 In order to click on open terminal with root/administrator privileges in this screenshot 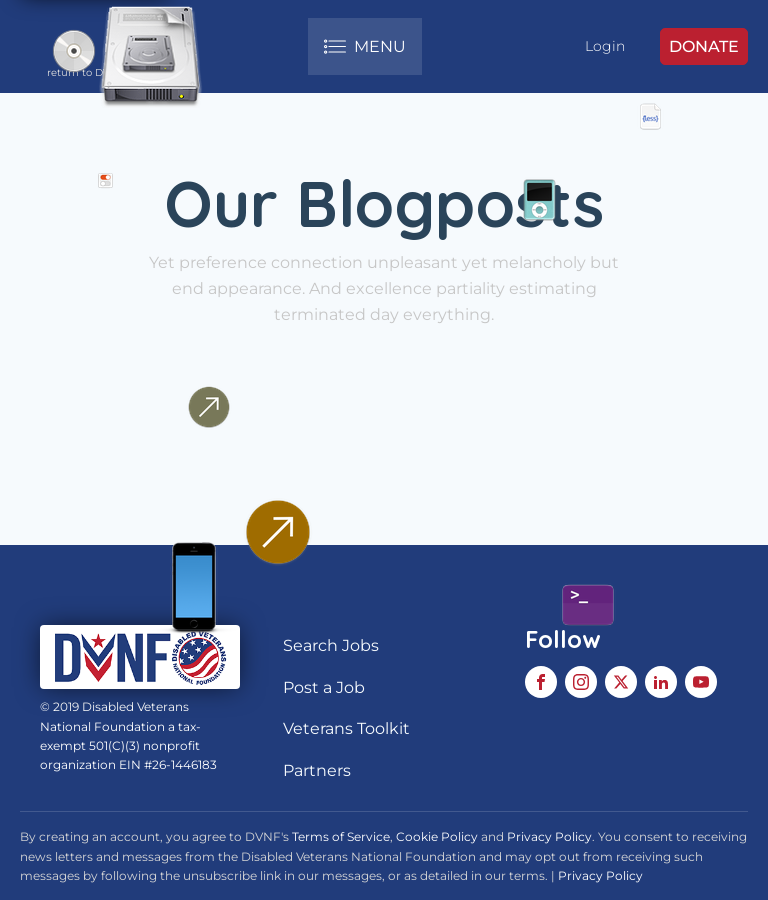, I will do `click(588, 605)`.